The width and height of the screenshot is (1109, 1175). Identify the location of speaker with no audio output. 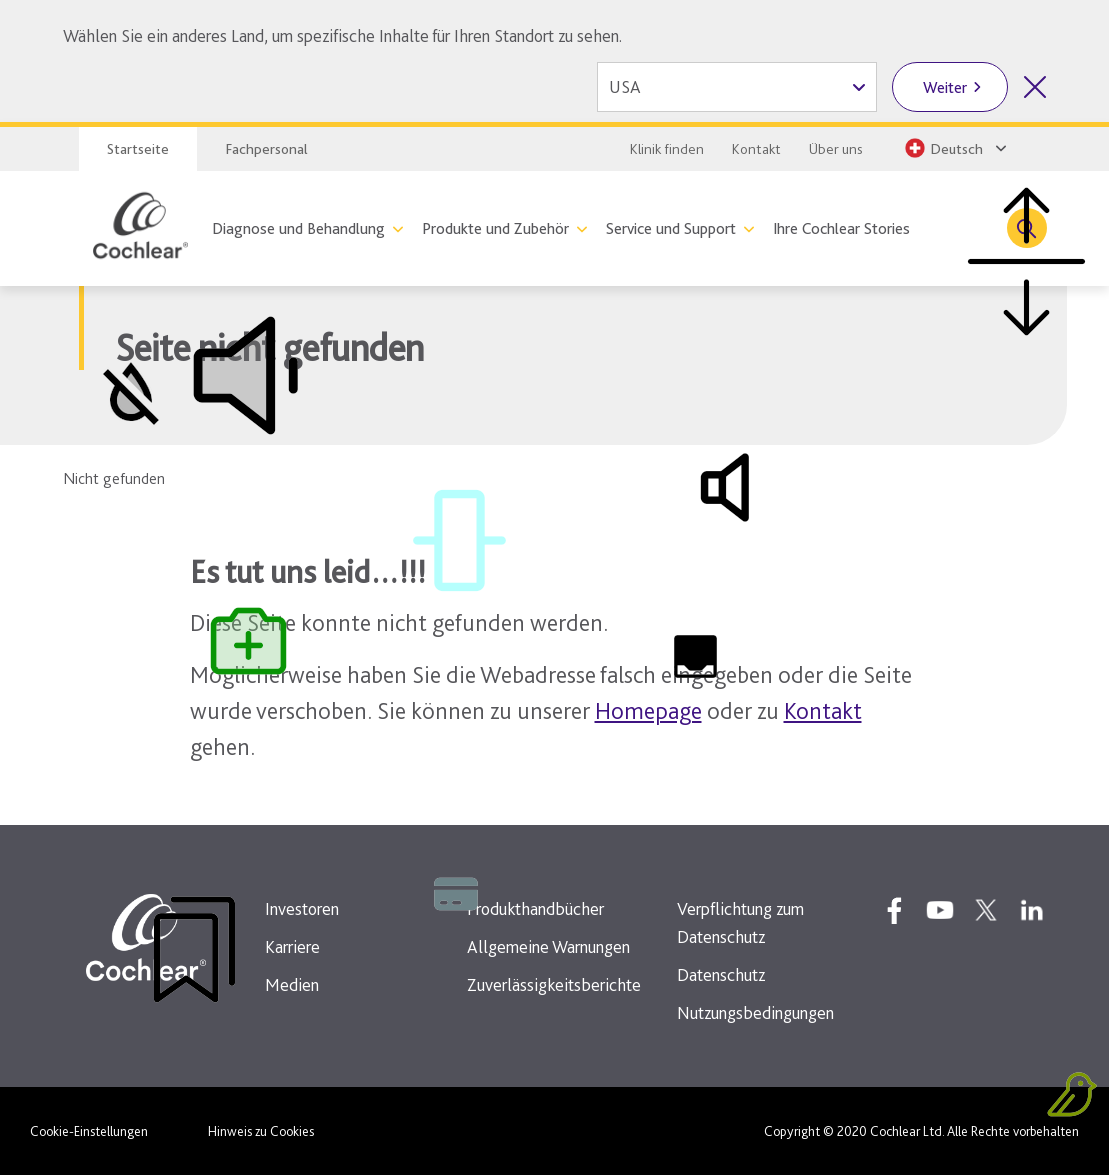
(737, 487).